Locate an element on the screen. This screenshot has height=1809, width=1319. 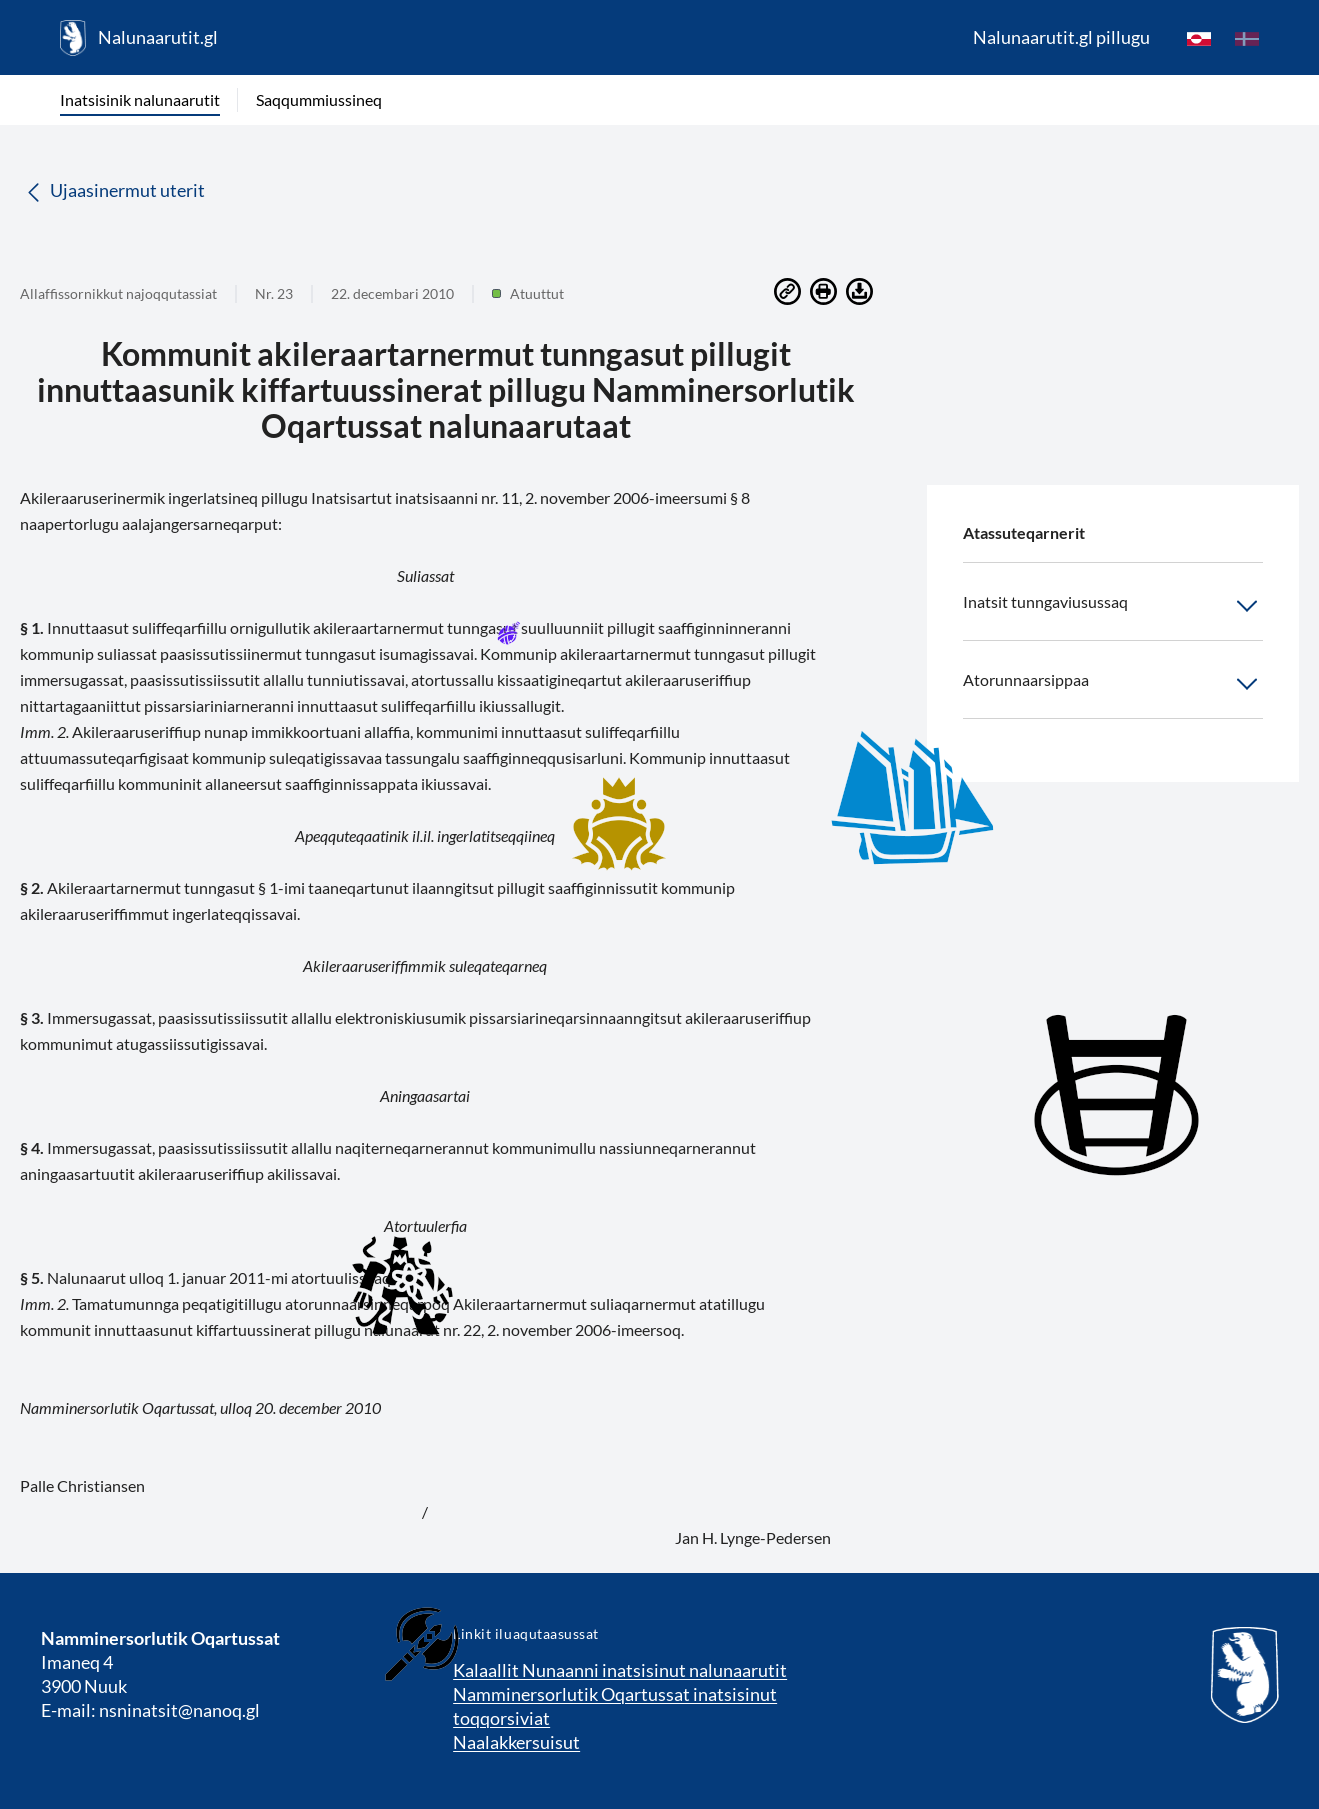
select shambling mound creature or enemy type is located at coordinates (402, 1285).